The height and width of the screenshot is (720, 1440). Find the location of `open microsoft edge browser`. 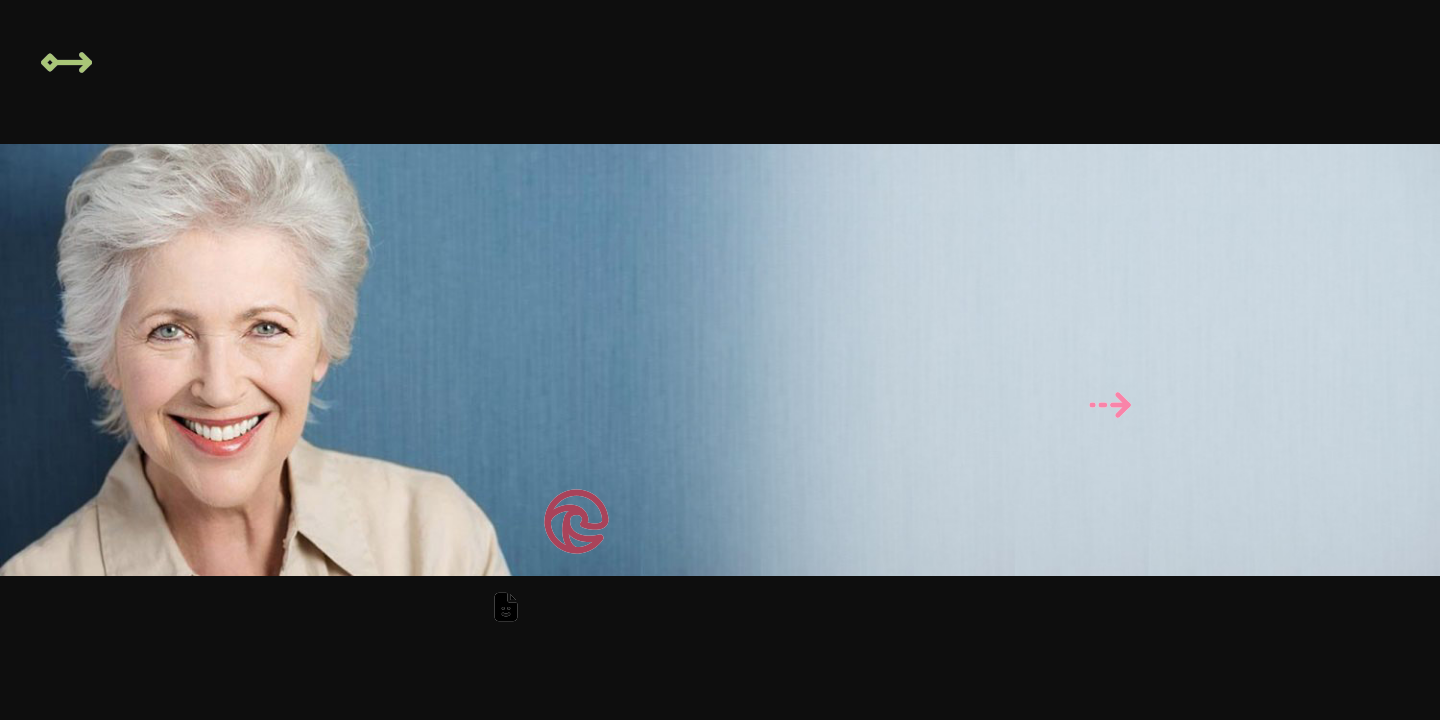

open microsoft edge browser is located at coordinates (576, 521).